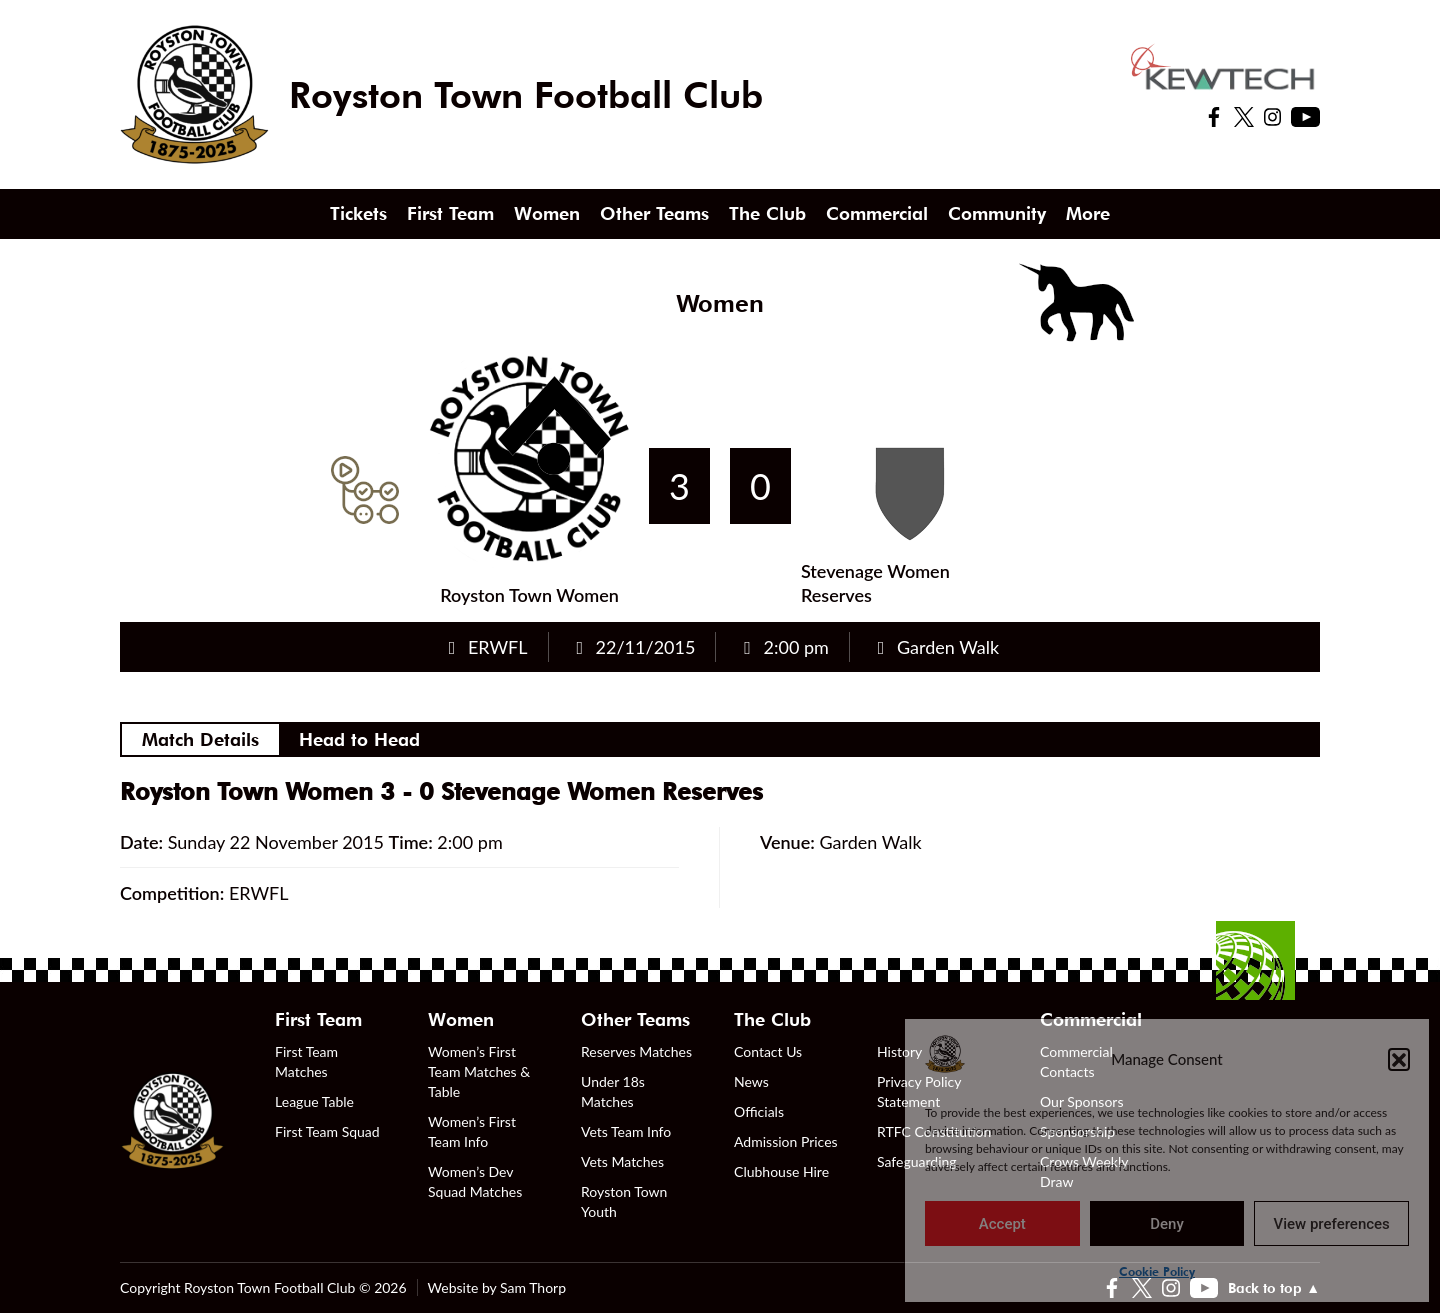 The height and width of the screenshot is (1313, 1440). Describe the element at coordinates (1151, 60) in the screenshot. I see `boeing company logo` at that location.